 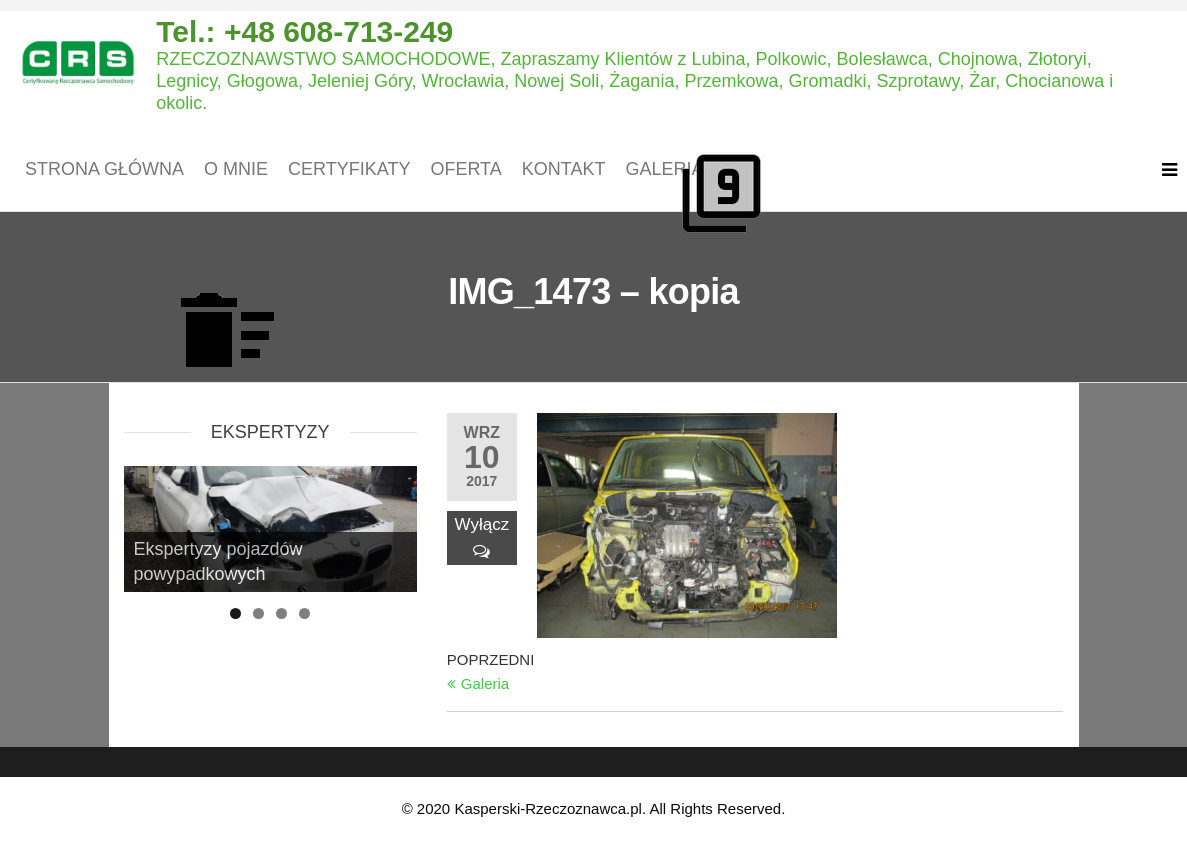 I want to click on delete all selected items, so click(x=227, y=330).